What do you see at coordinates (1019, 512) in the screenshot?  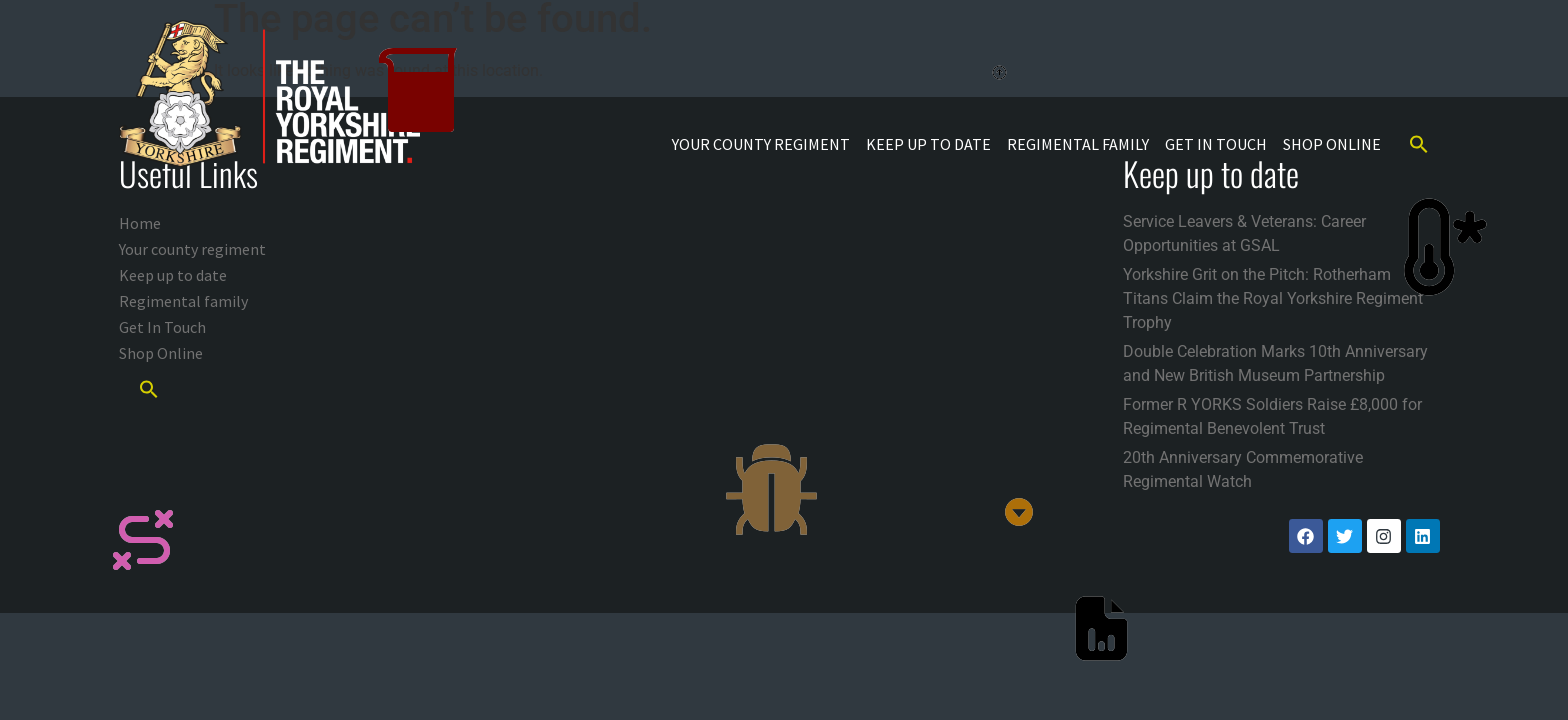 I see `expand dropdown menu or content` at bounding box center [1019, 512].